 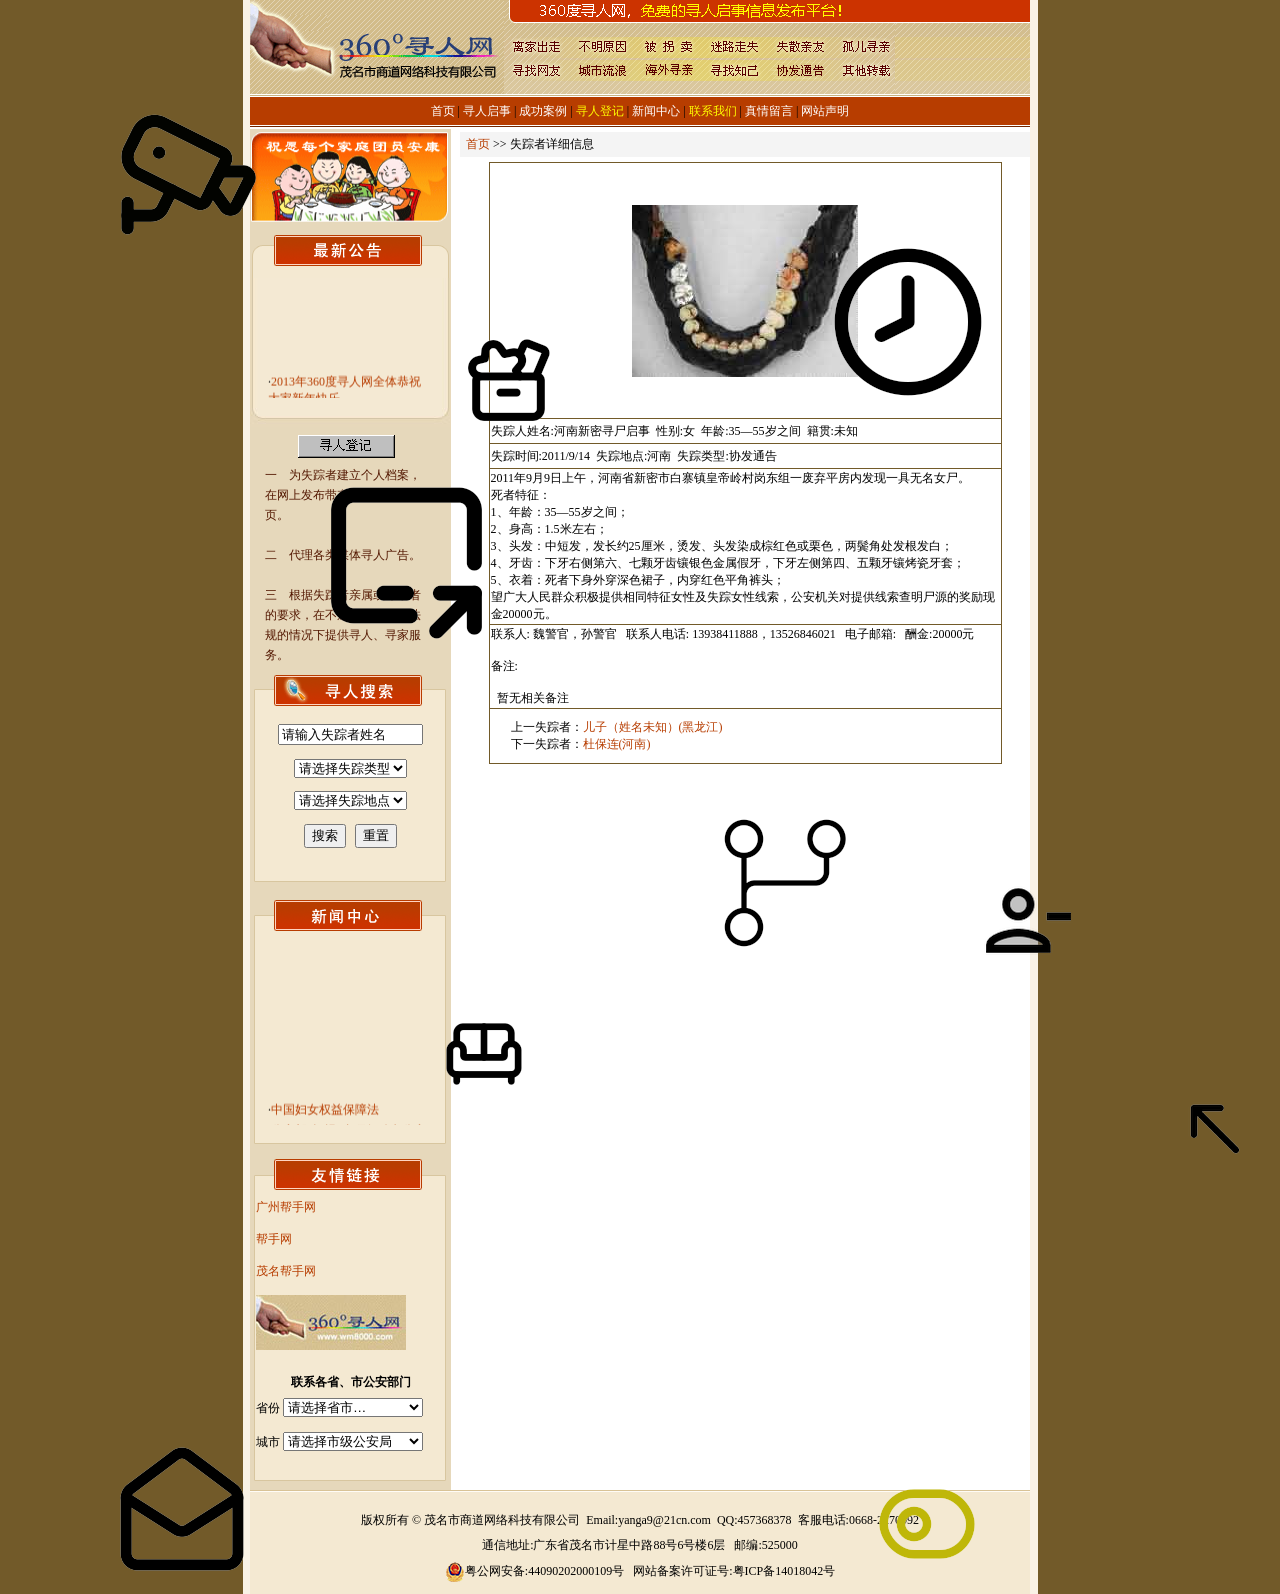 I want to click on access tools and utilities, so click(x=508, y=380).